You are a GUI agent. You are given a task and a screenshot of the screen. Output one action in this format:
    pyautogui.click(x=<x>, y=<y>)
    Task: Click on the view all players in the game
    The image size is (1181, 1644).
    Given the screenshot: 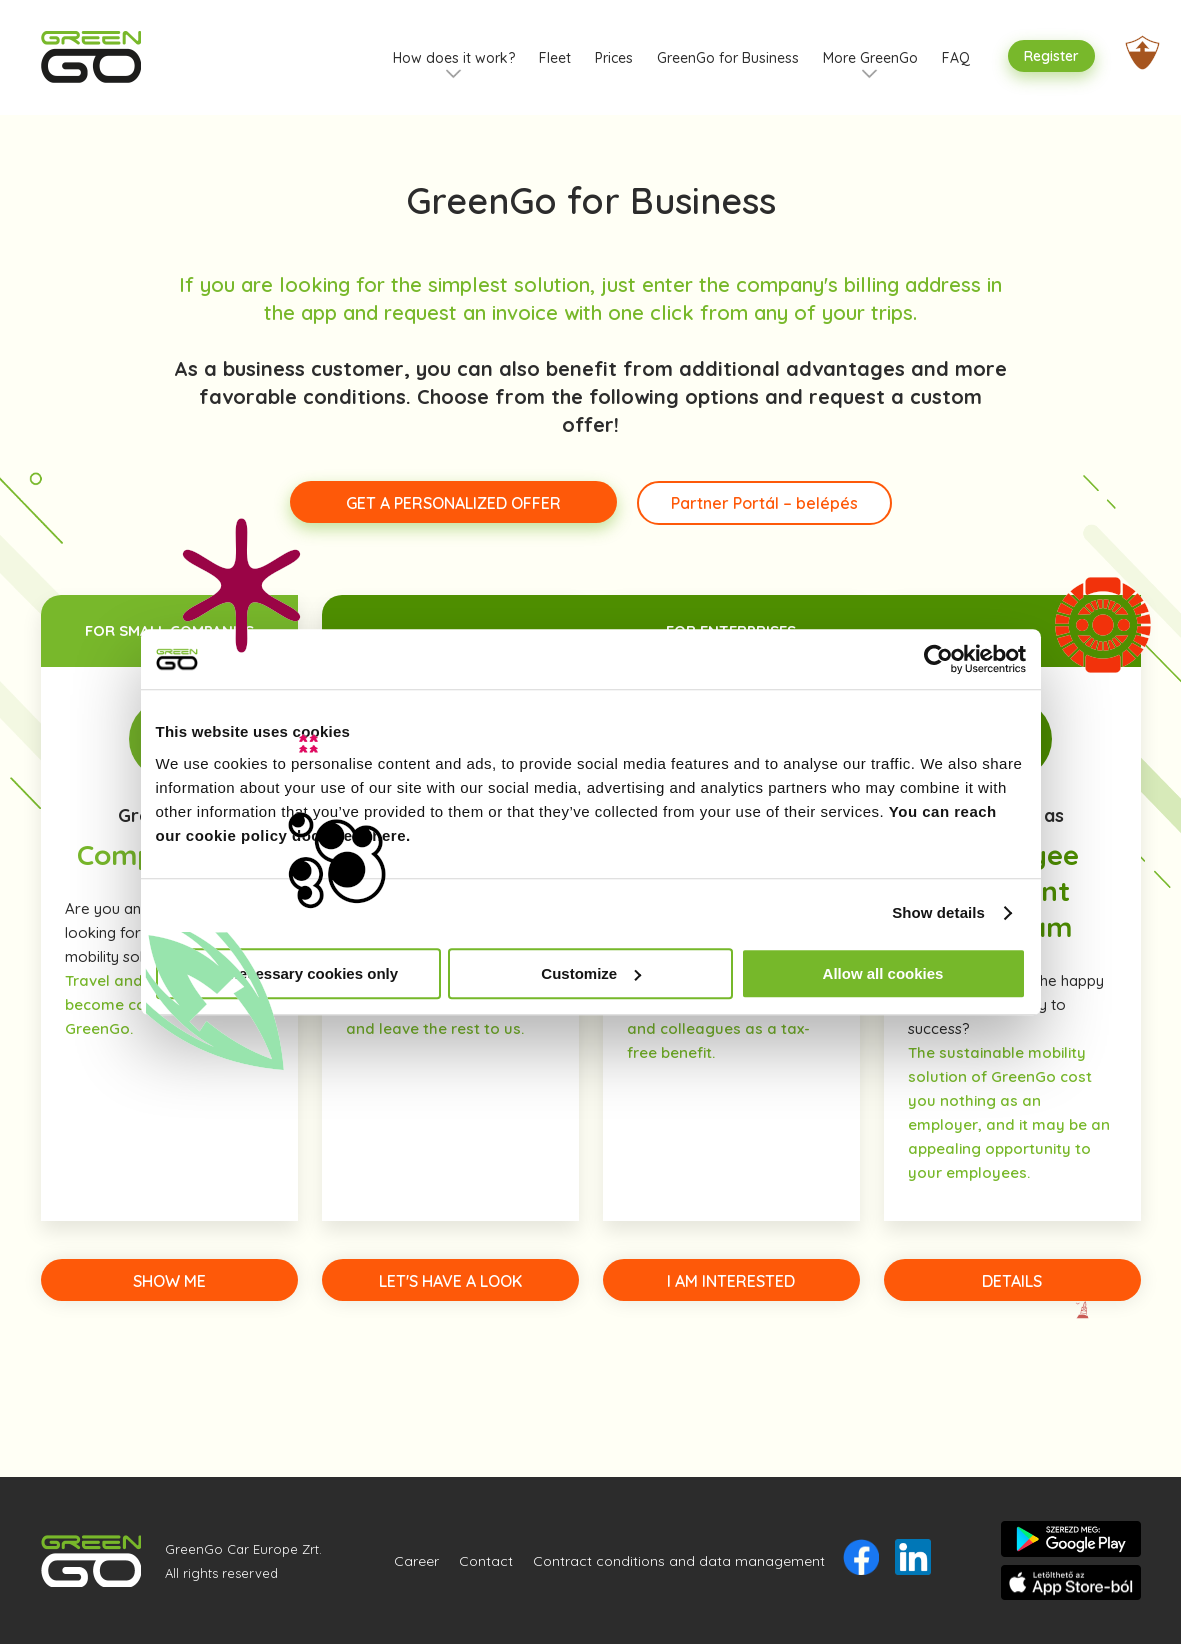 What is the action you would take?
    pyautogui.click(x=308, y=743)
    